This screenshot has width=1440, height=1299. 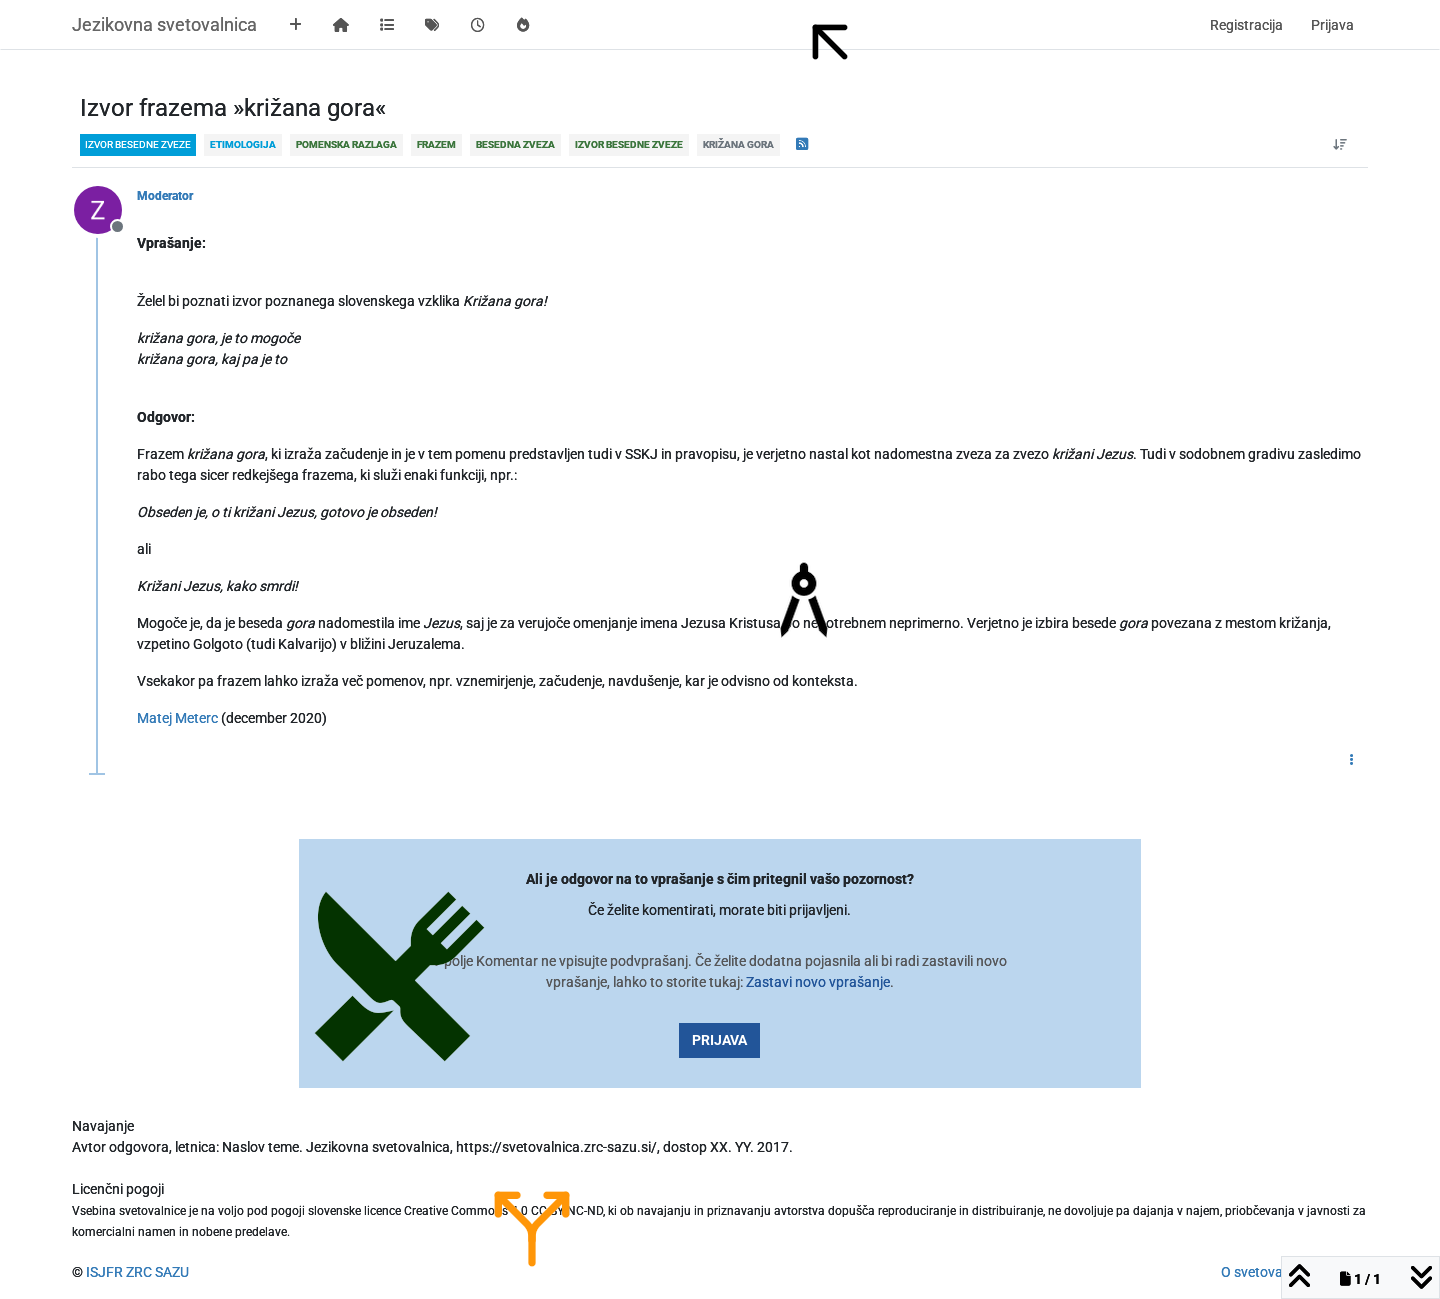 What do you see at coordinates (804, 600) in the screenshot?
I see `access architecture or design tools` at bounding box center [804, 600].